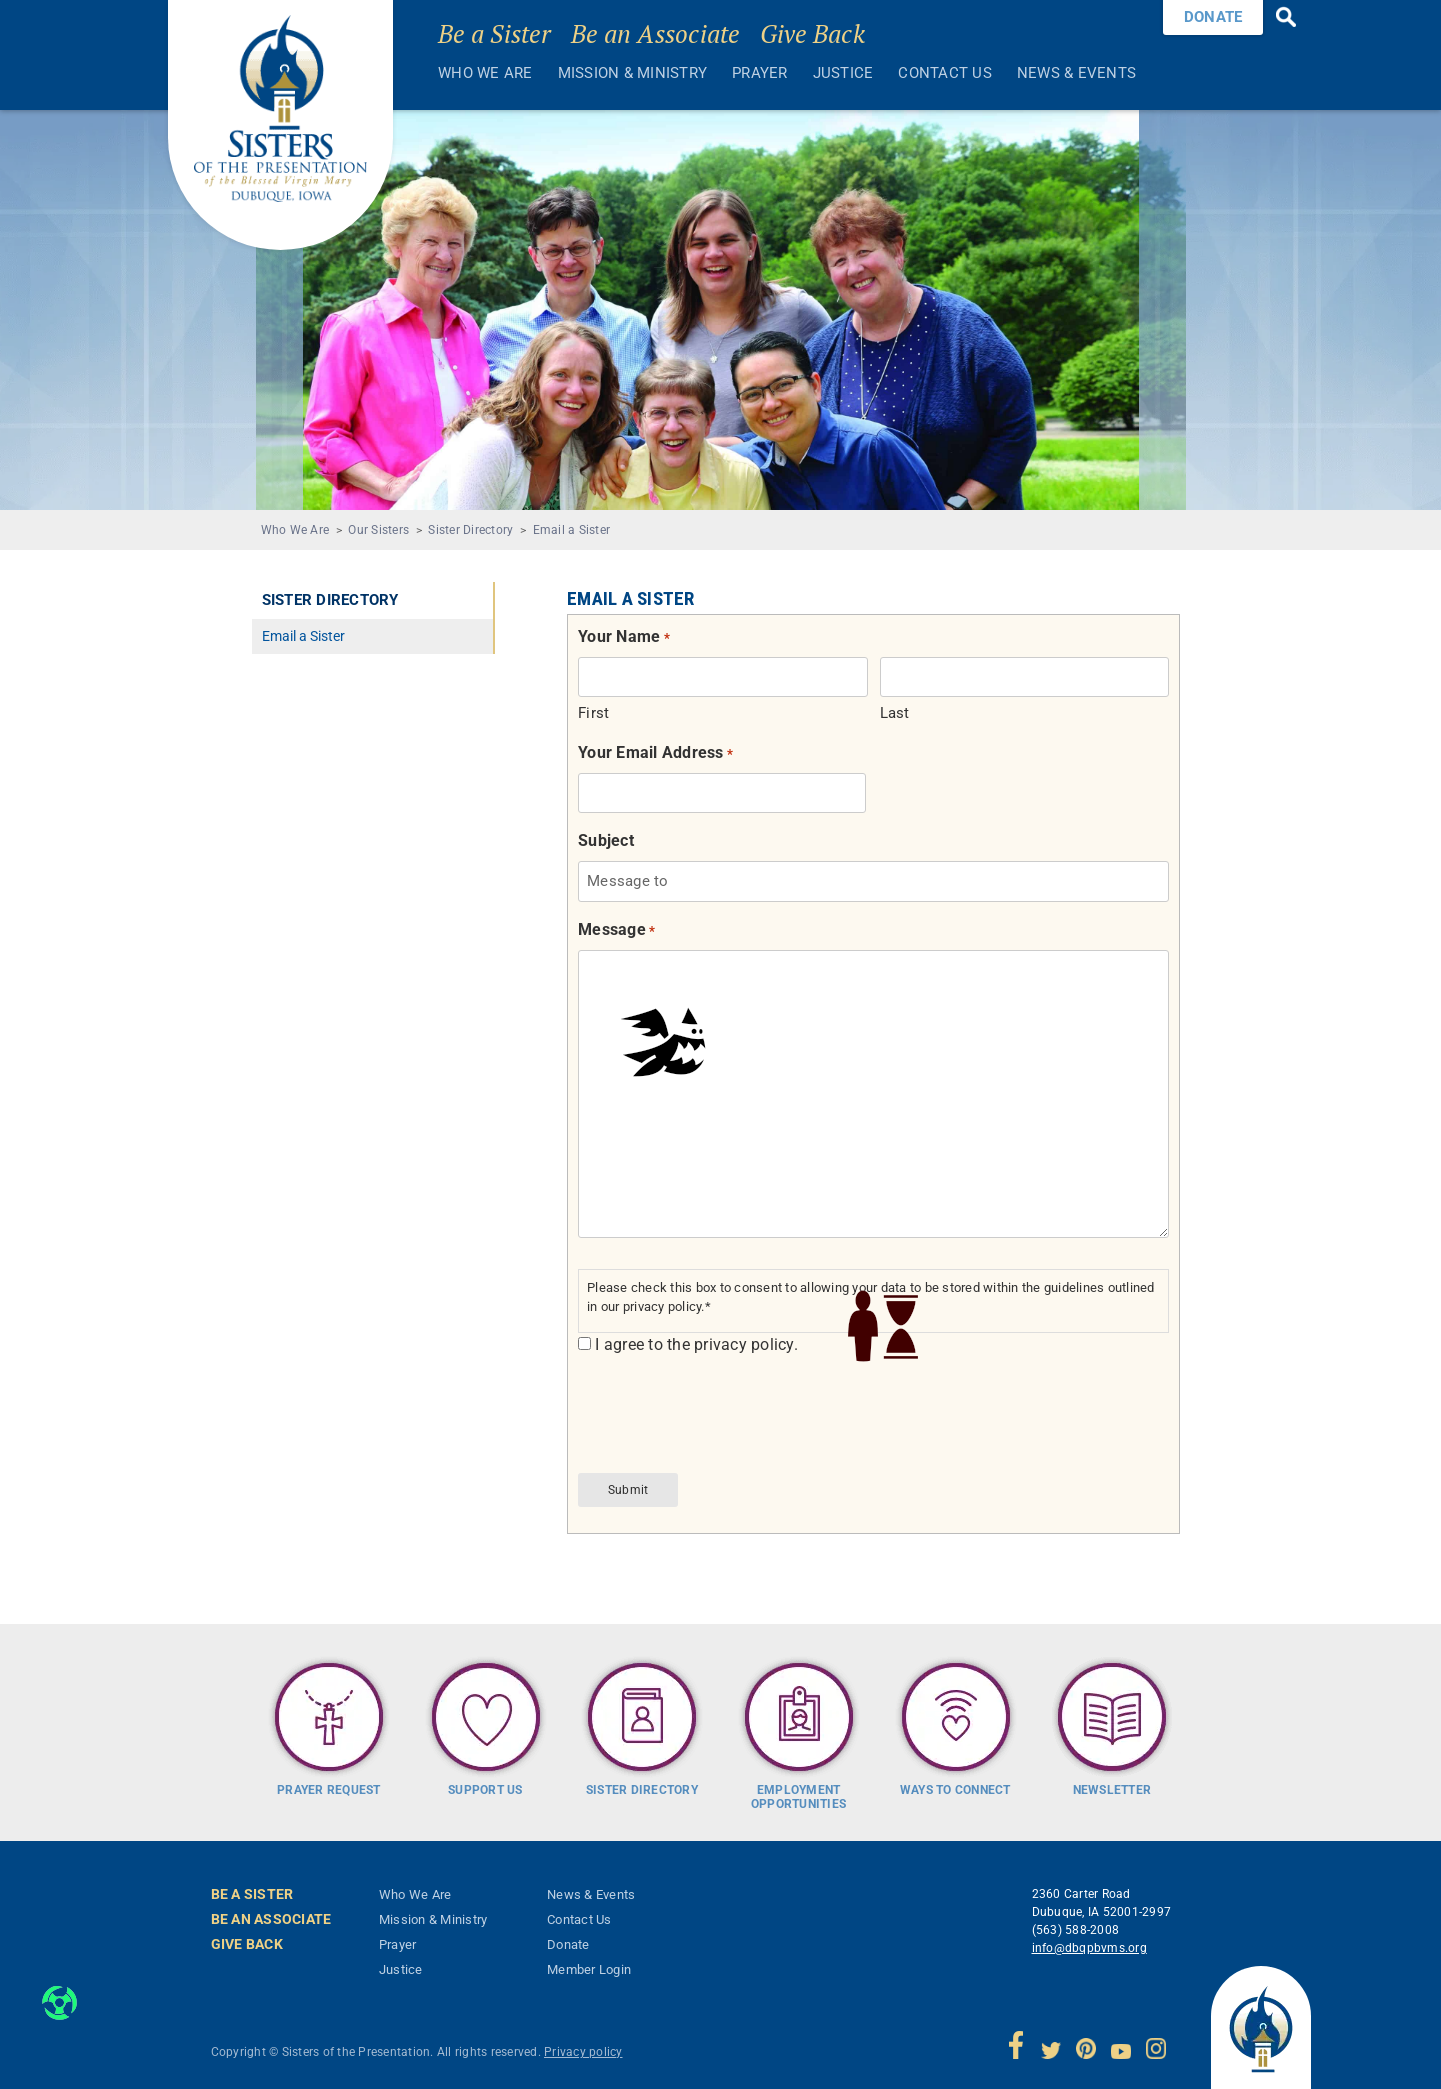  Describe the element at coordinates (59, 2002) in the screenshot. I see `throwing weapon or shuriken item in game inventory` at that location.